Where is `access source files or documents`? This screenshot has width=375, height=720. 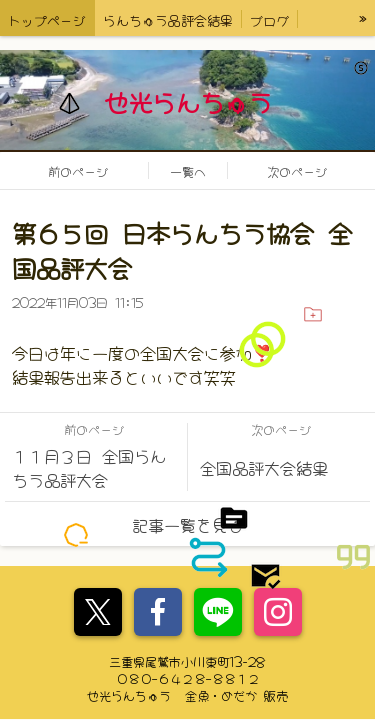
access source files or documents is located at coordinates (234, 518).